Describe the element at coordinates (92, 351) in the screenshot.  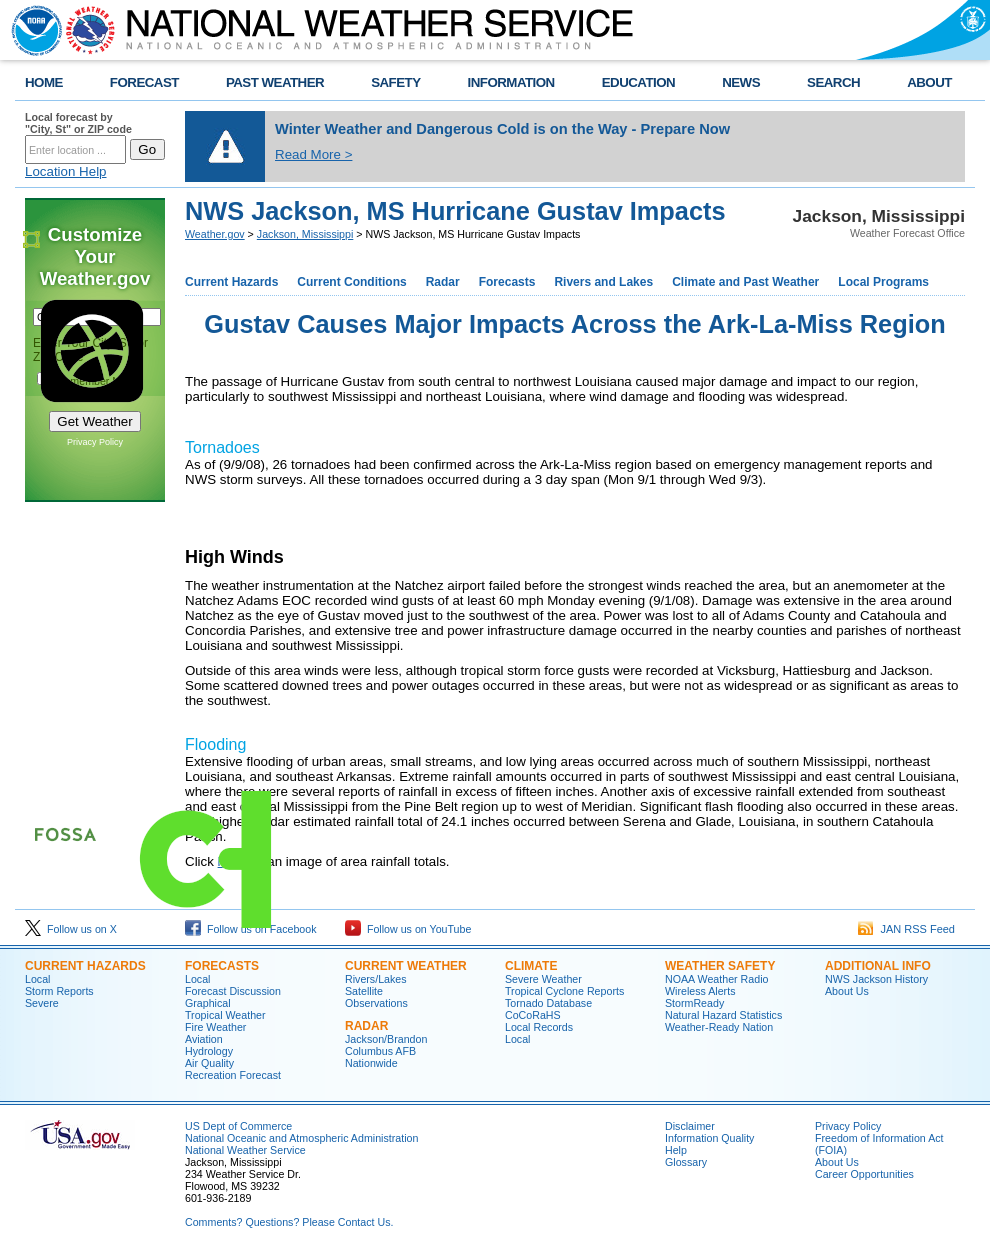
I see `link to dribbble profile` at that location.